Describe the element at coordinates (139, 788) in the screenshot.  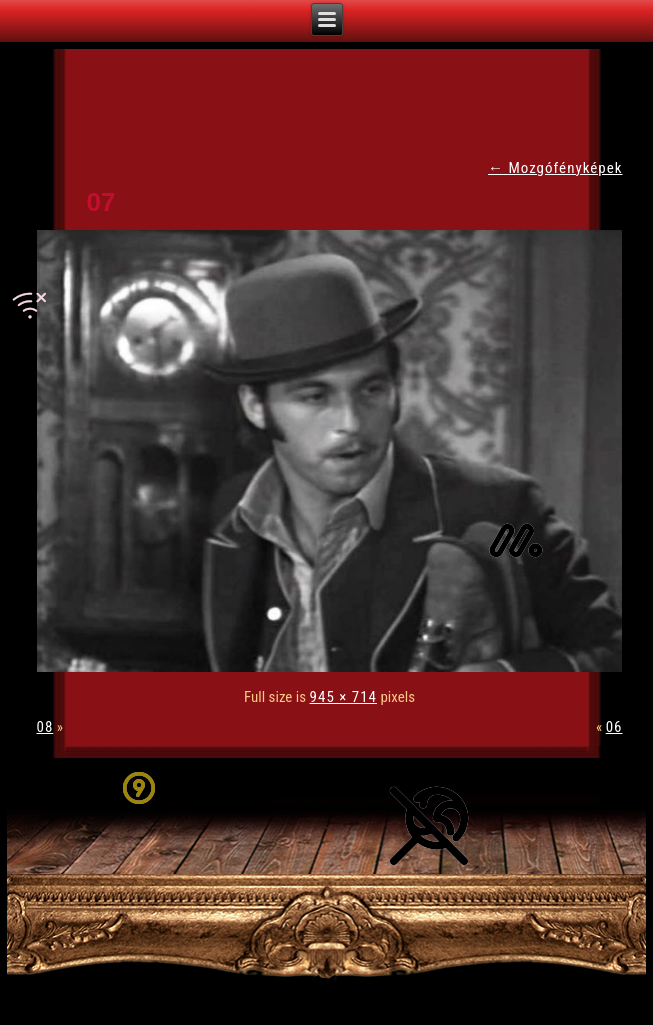
I see `indicates item number nine in a list or sequence` at that location.